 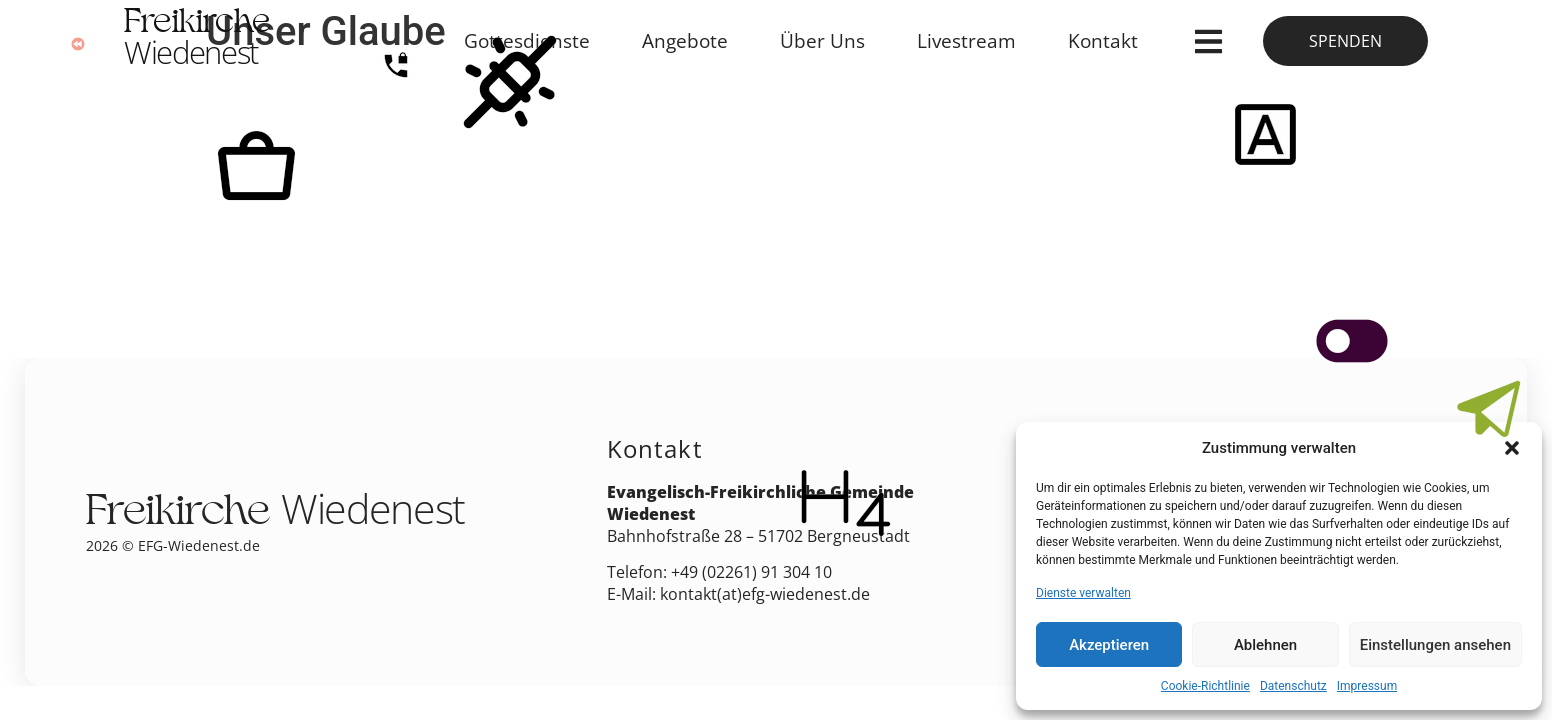 I want to click on indicates an active connection or link, so click(x=510, y=82).